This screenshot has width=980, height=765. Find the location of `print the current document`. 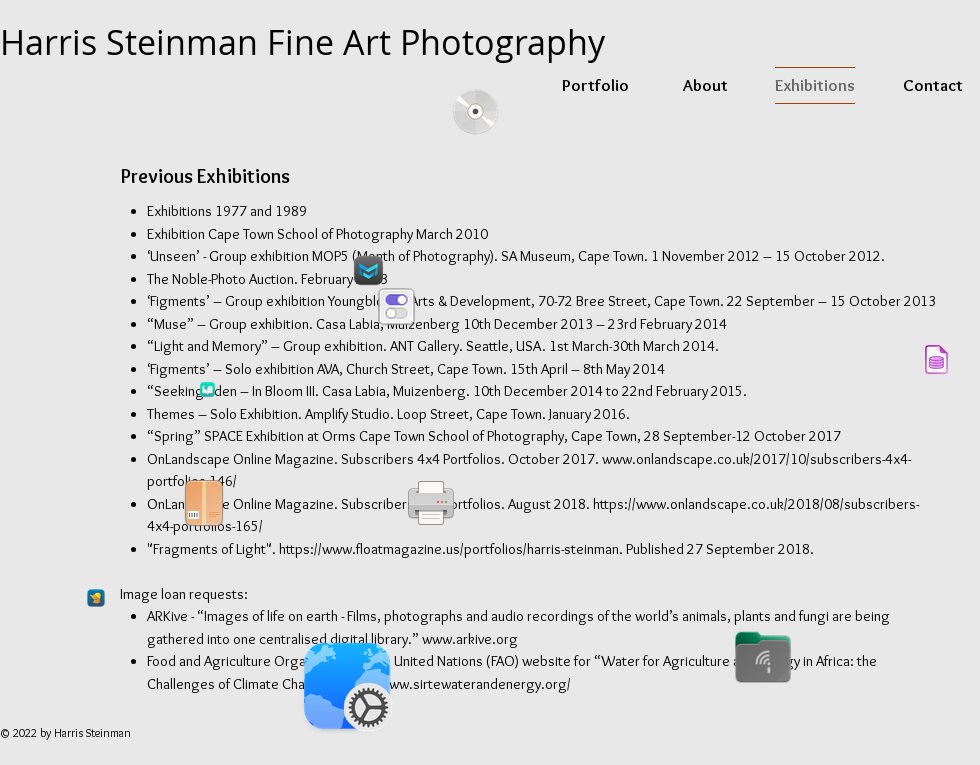

print the current document is located at coordinates (431, 503).